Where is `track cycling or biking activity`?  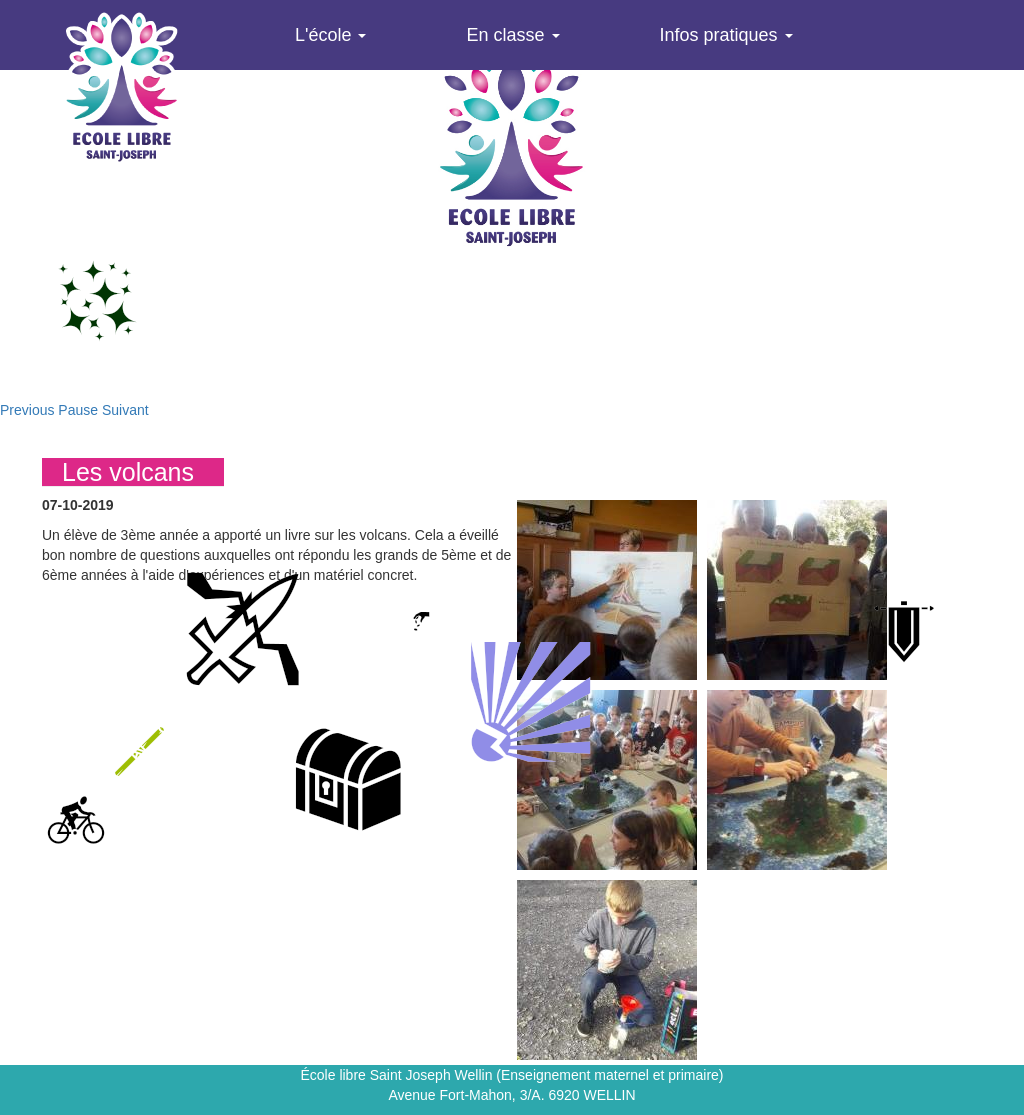
track cycling or biking activity is located at coordinates (76, 820).